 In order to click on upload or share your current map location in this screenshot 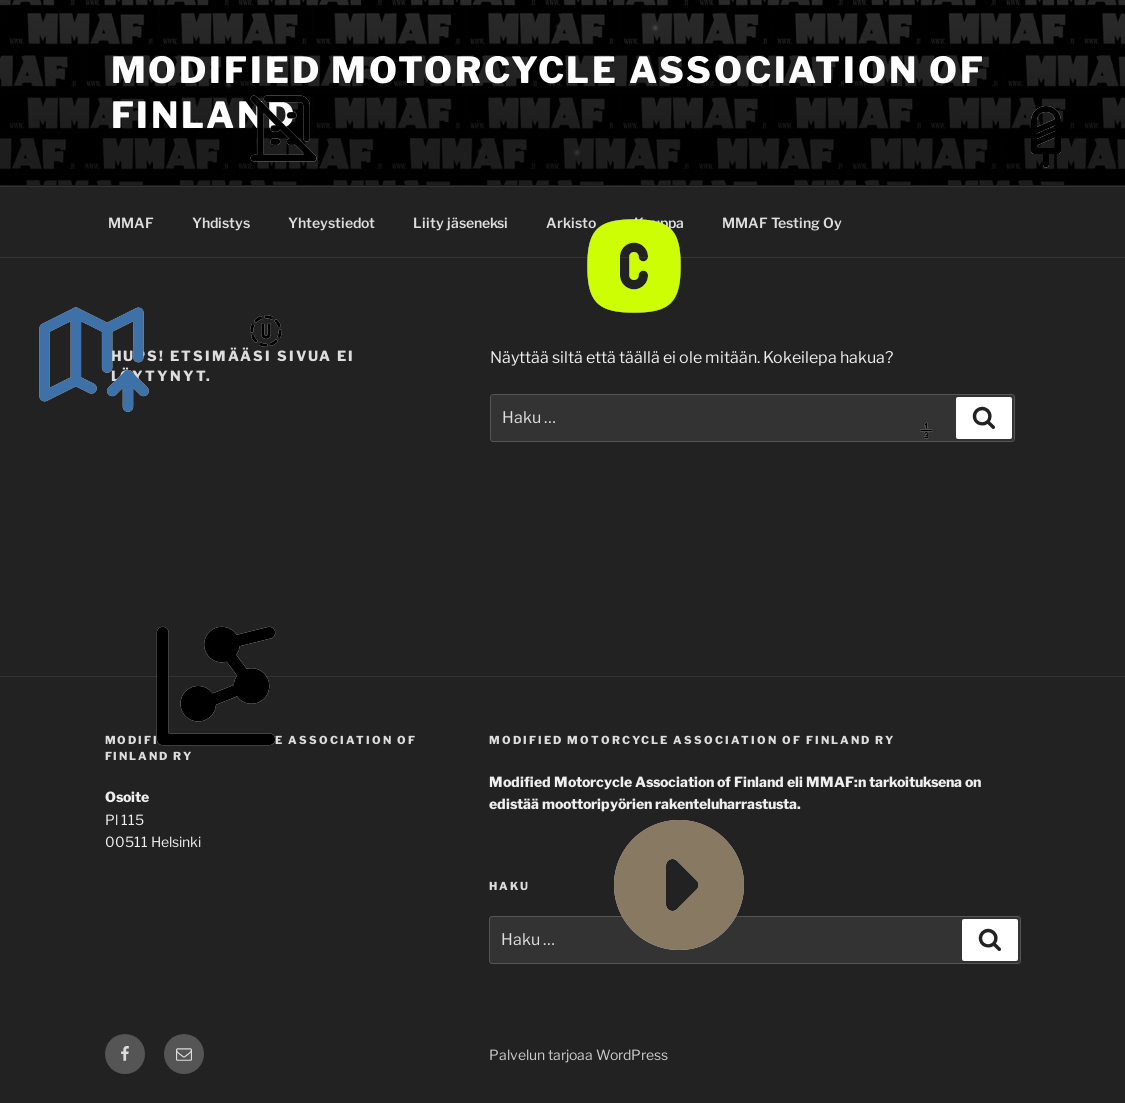, I will do `click(91, 354)`.